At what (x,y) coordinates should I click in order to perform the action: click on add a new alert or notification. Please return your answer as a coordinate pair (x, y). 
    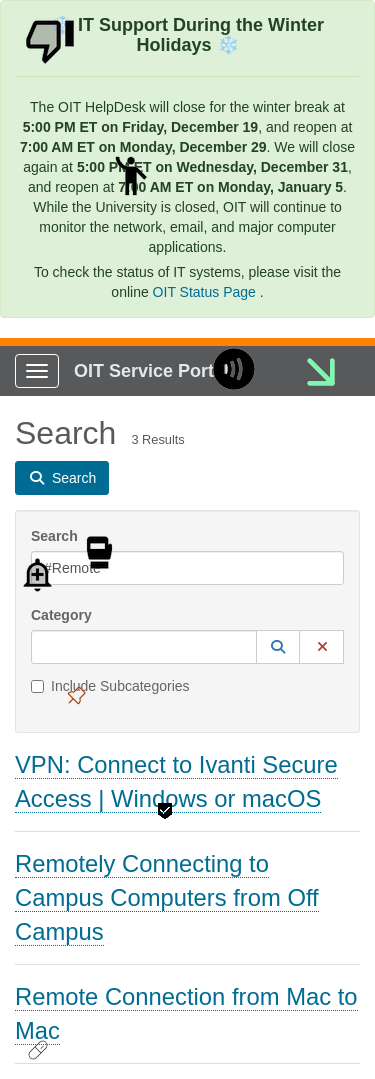
    Looking at the image, I should click on (37, 574).